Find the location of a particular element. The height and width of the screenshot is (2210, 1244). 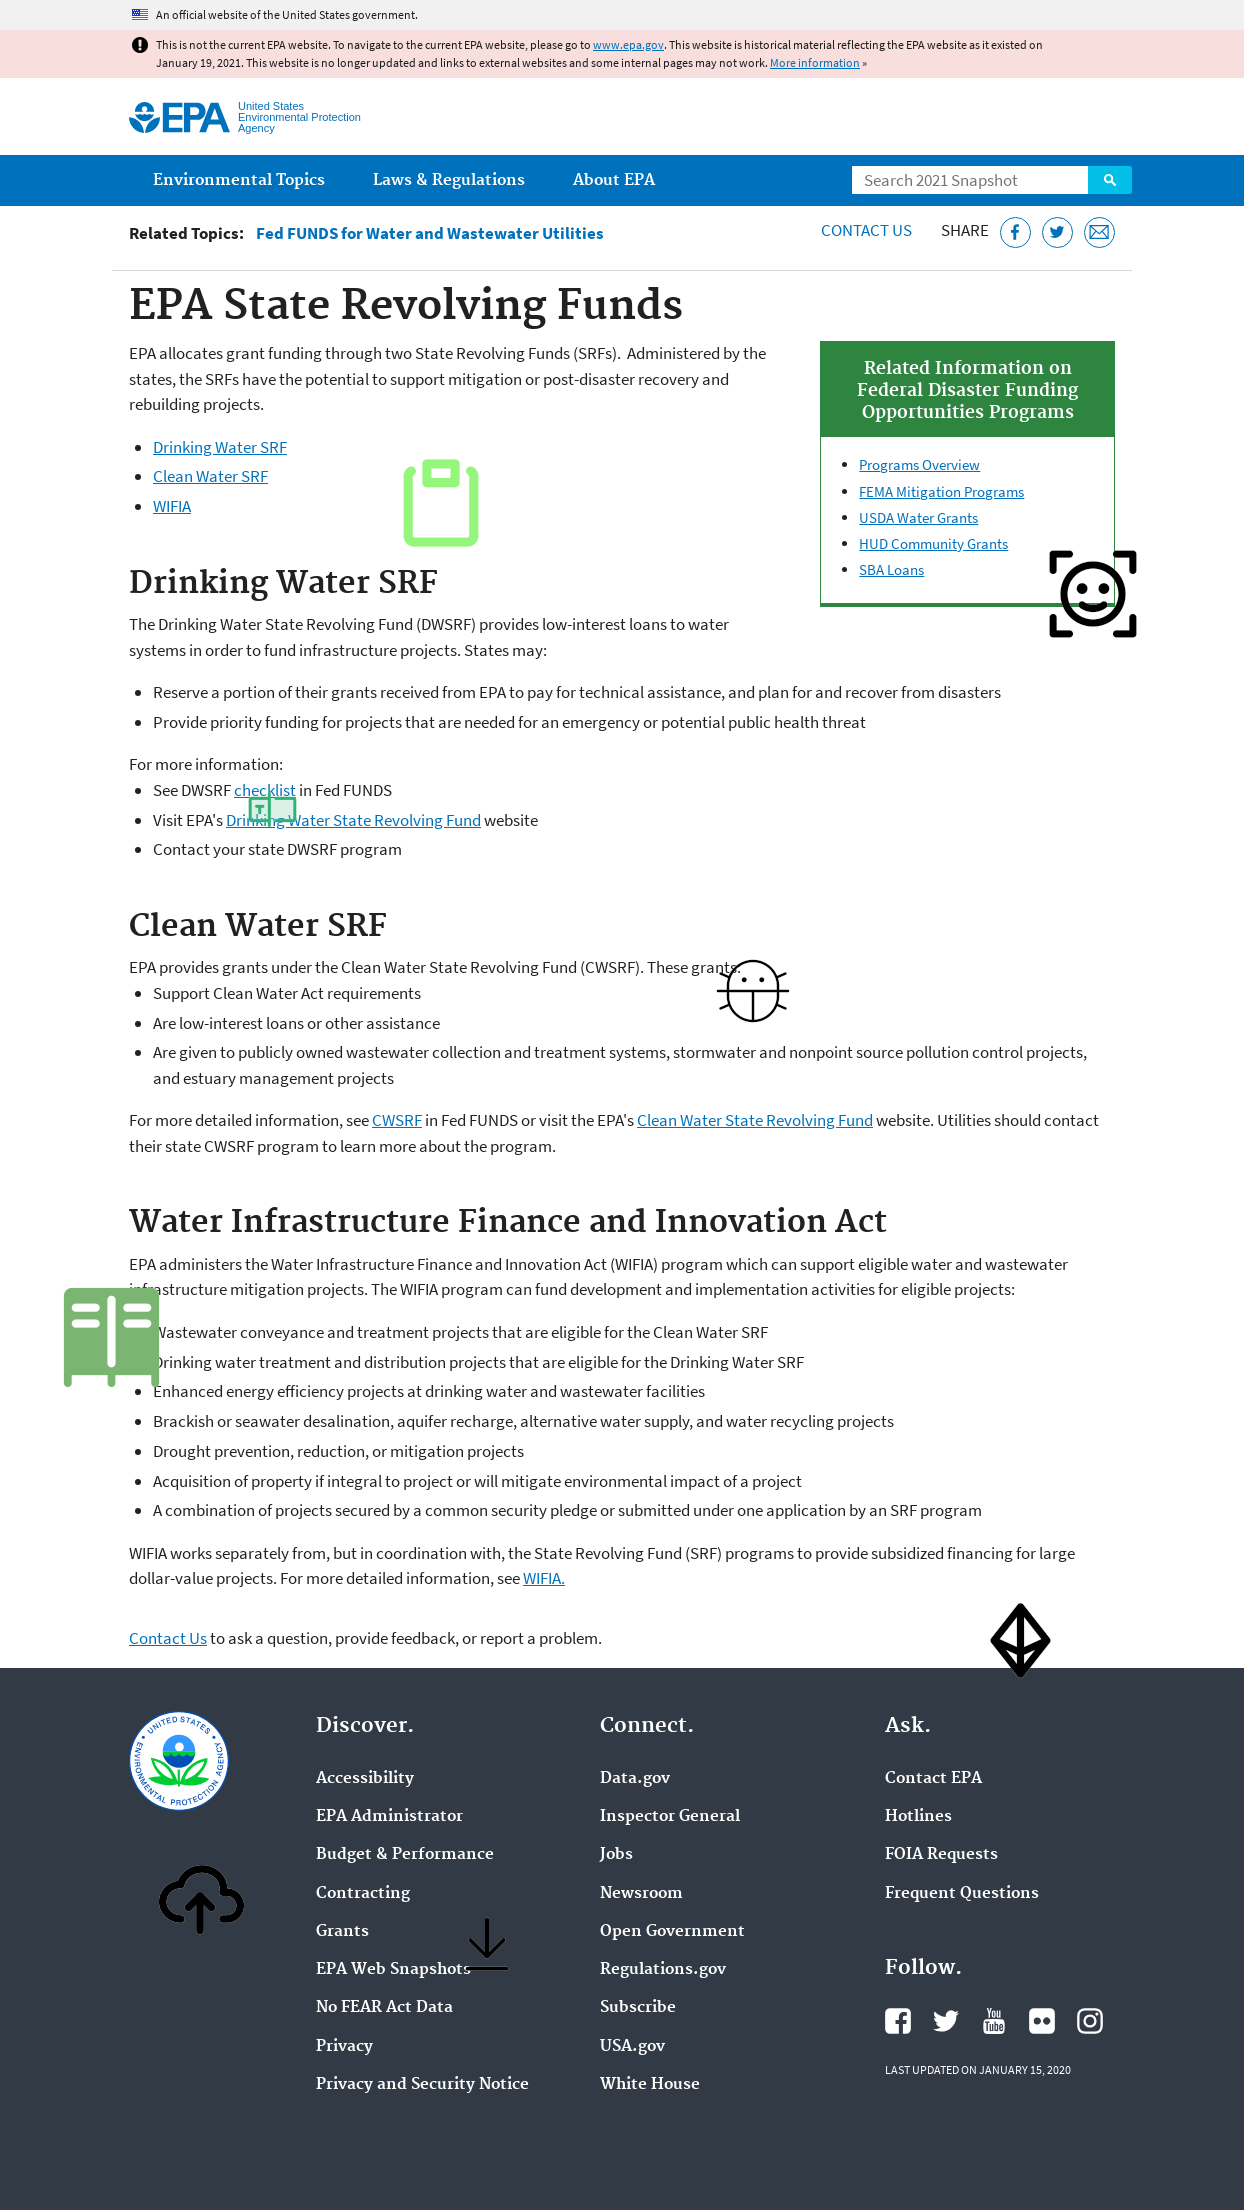

move item to bottom of list is located at coordinates (487, 1944).